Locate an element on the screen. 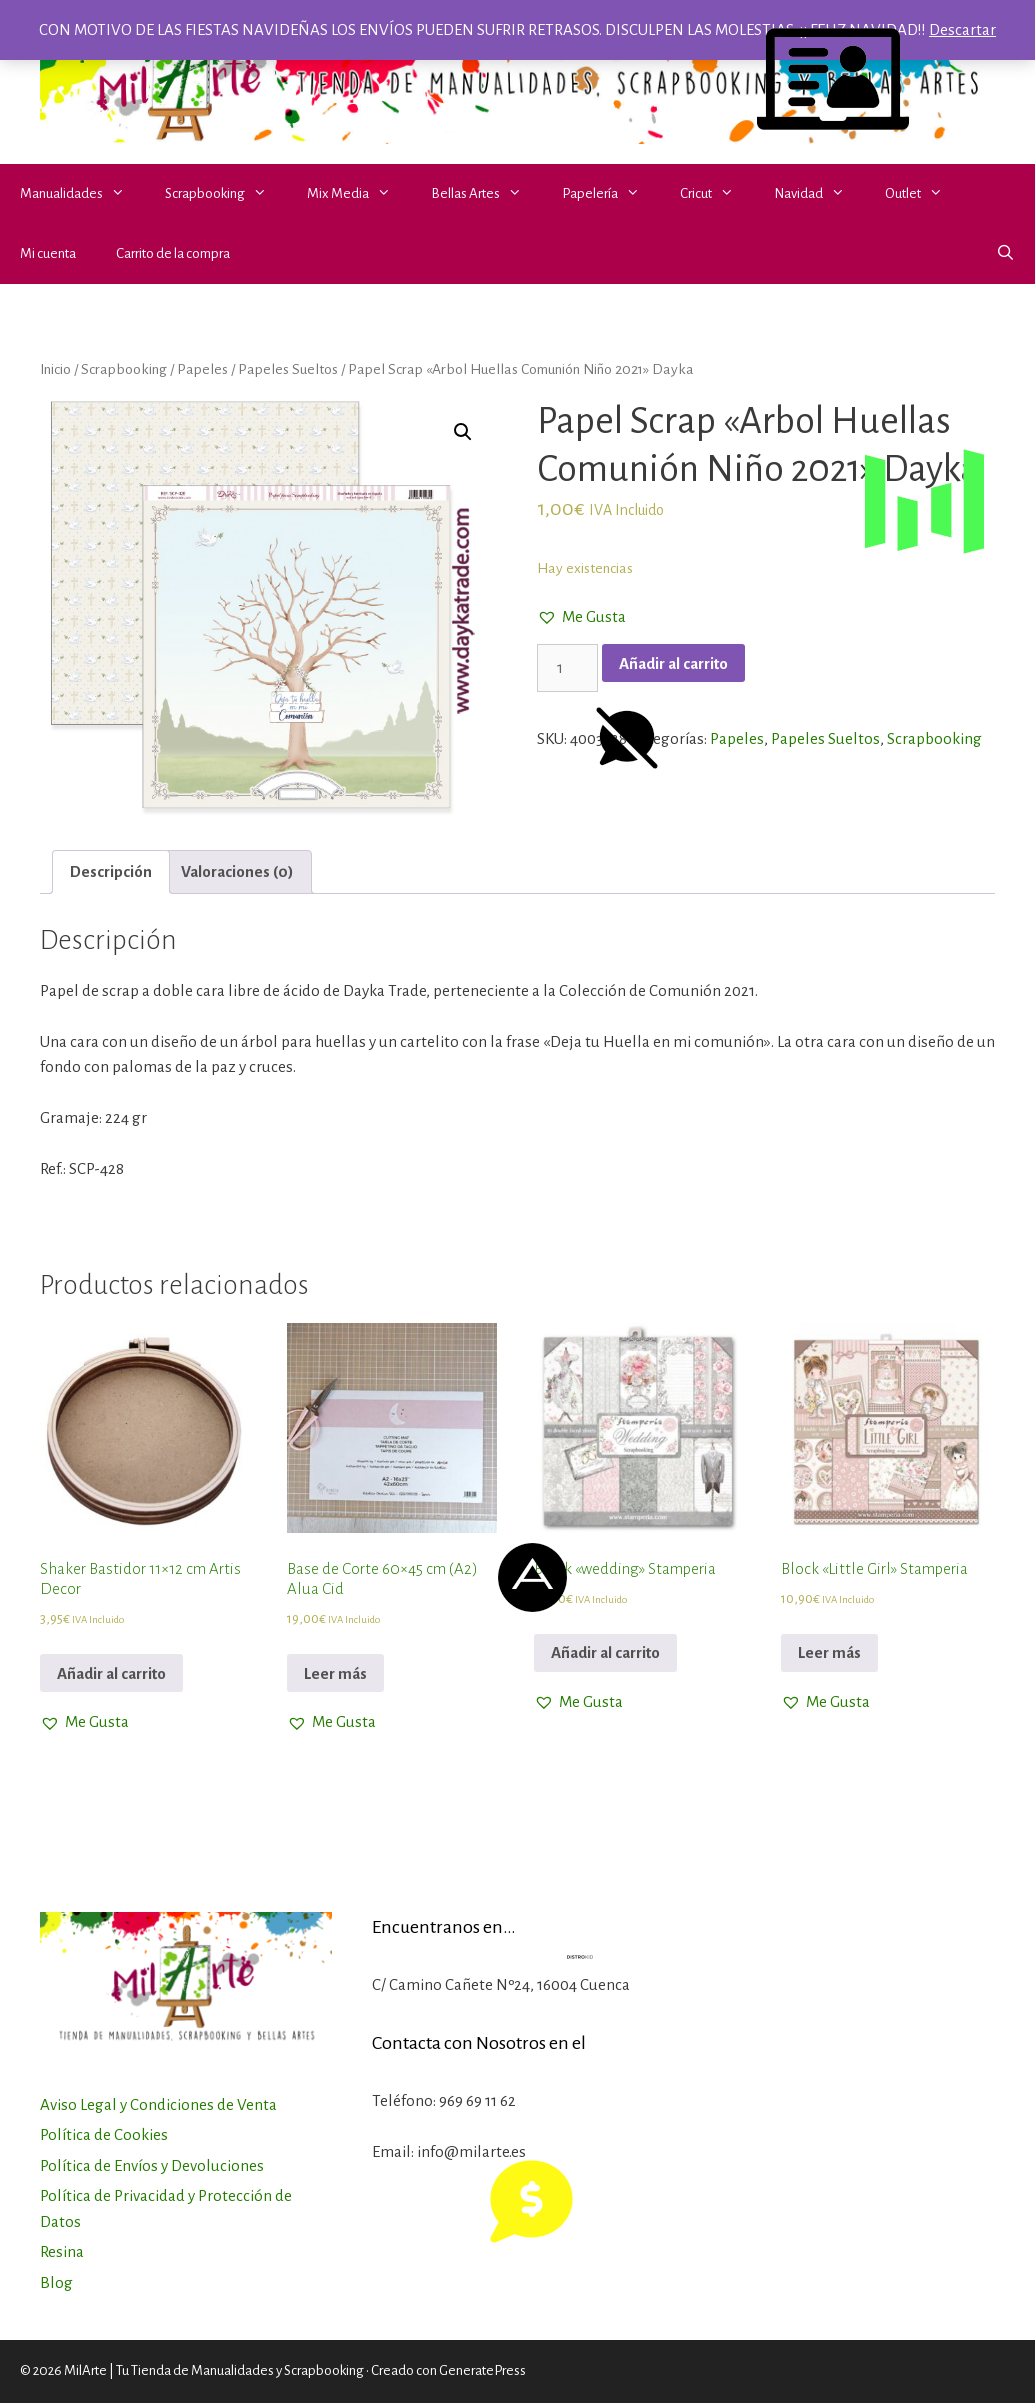  mute or disable comments is located at coordinates (627, 738).